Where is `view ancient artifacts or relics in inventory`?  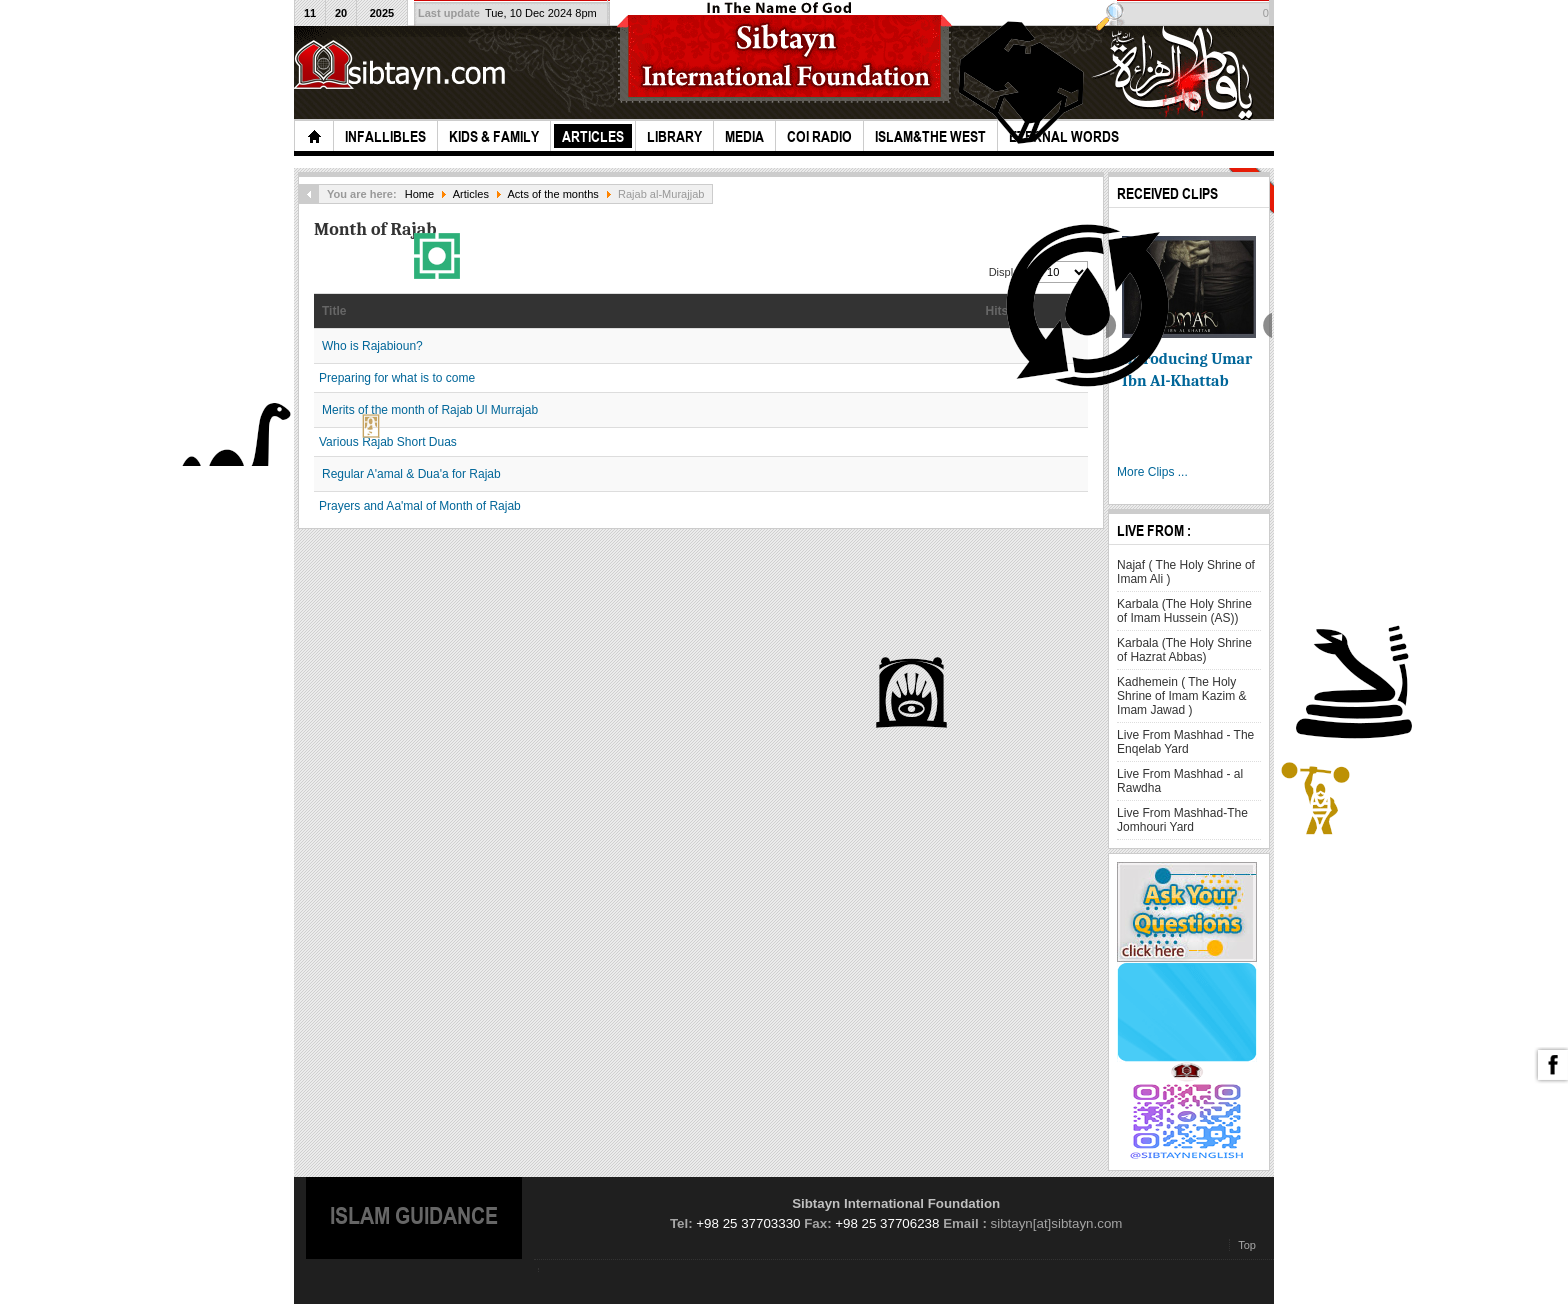 view ancient artifacts or relics in inventory is located at coordinates (1021, 82).